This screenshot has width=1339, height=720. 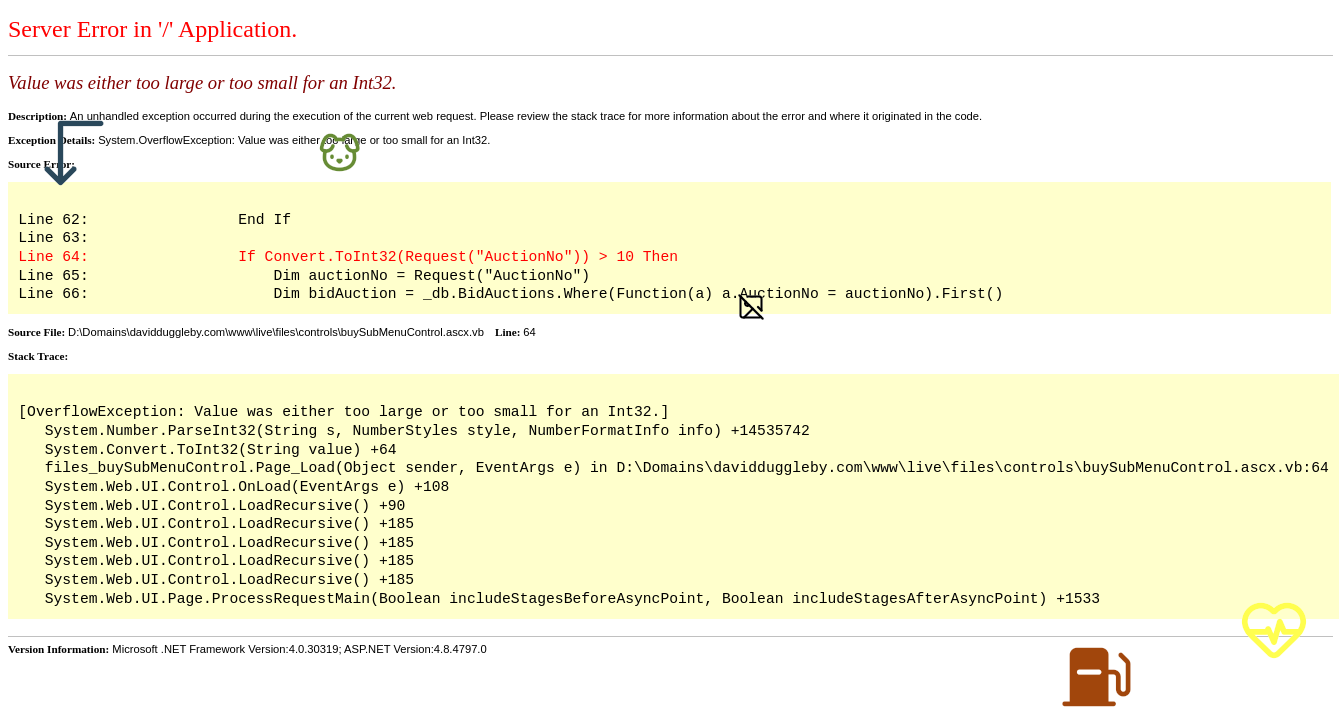 I want to click on access pet-related features or settings, so click(x=339, y=152).